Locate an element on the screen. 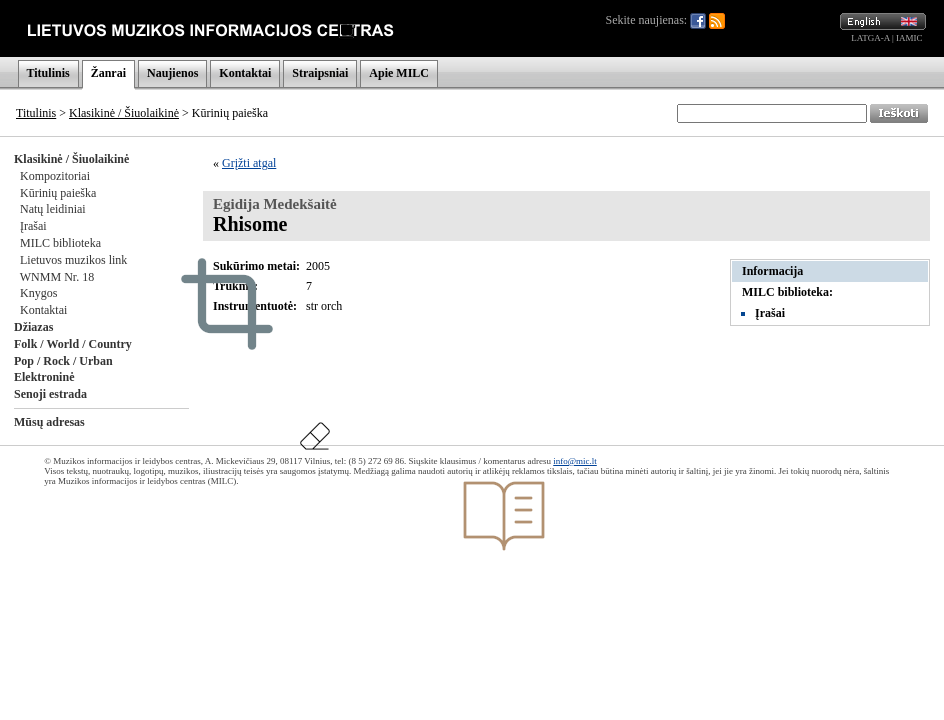 This screenshot has width=944, height=720. crop an image or photo is located at coordinates (227, 304).